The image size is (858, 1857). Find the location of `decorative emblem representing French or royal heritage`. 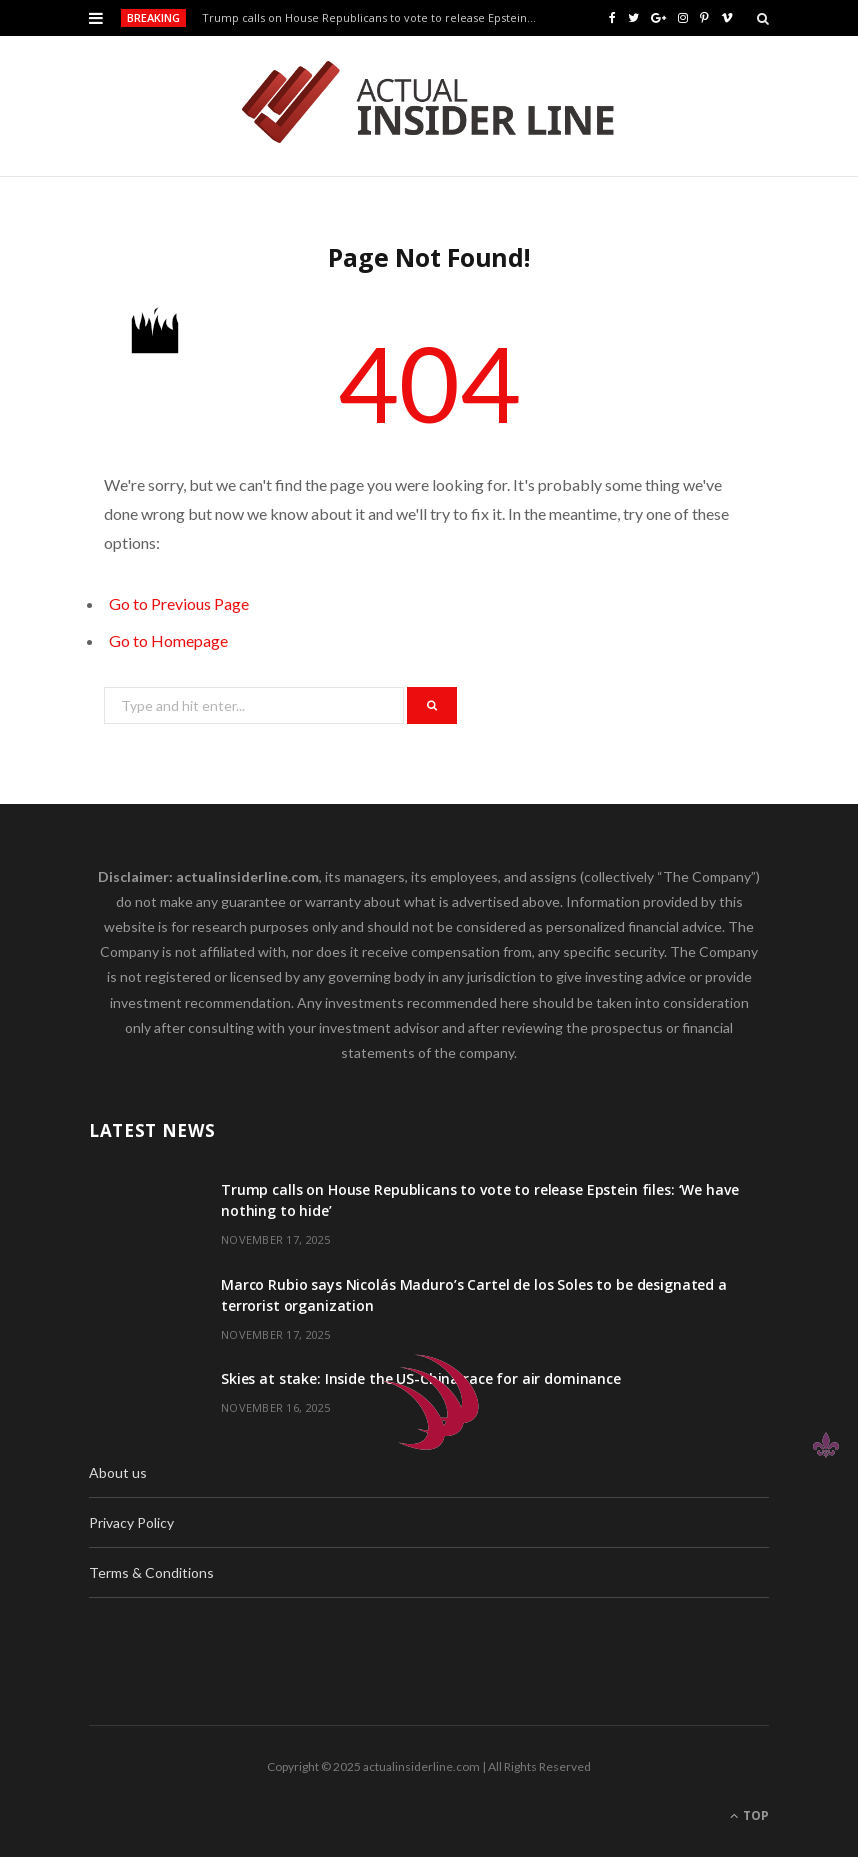

decorative emblem representing French or royal heritage is located at coordinates (826, 1445).